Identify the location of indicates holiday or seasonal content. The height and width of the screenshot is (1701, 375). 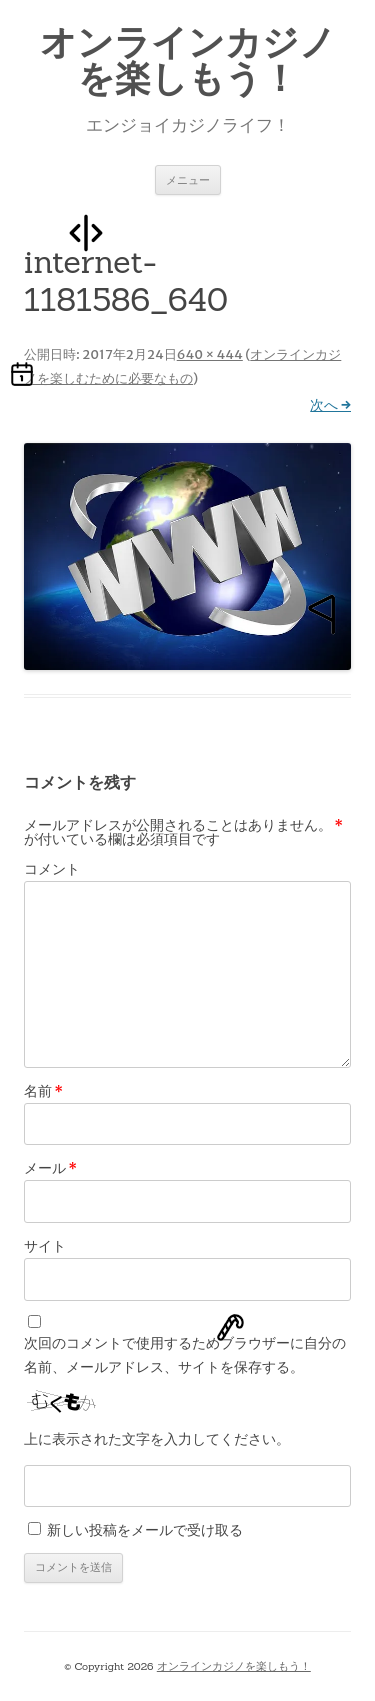
(230, 1327).